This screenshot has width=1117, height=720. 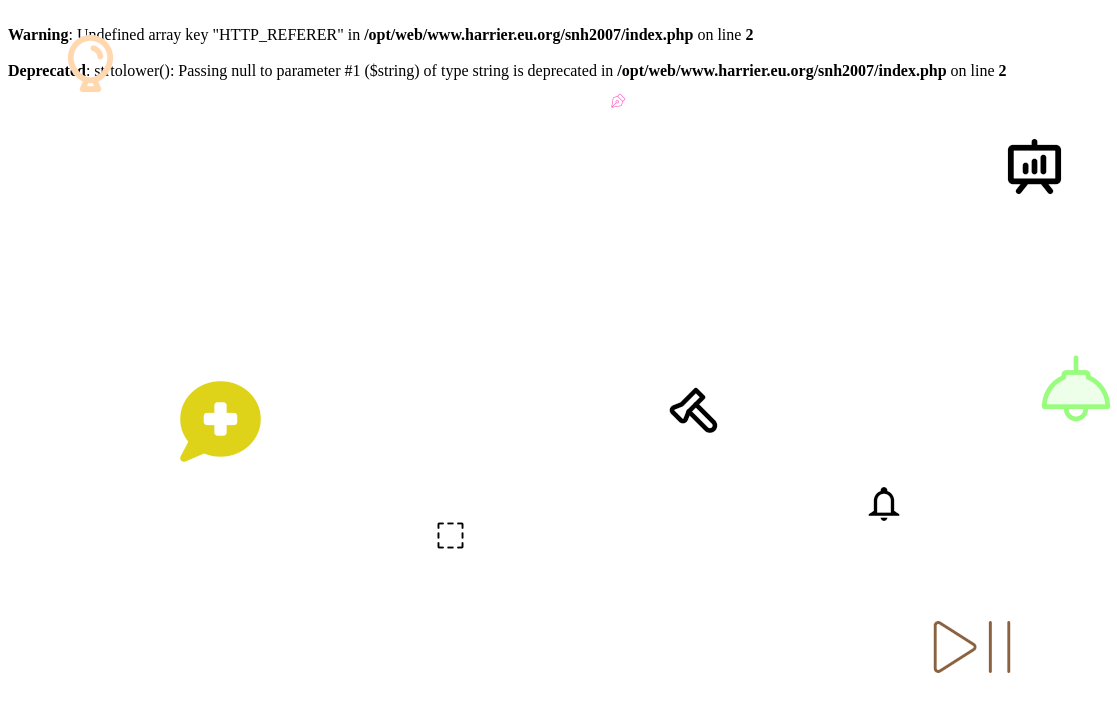 I want to click on access drawing or illustration tools, so click(x=617, y=101).